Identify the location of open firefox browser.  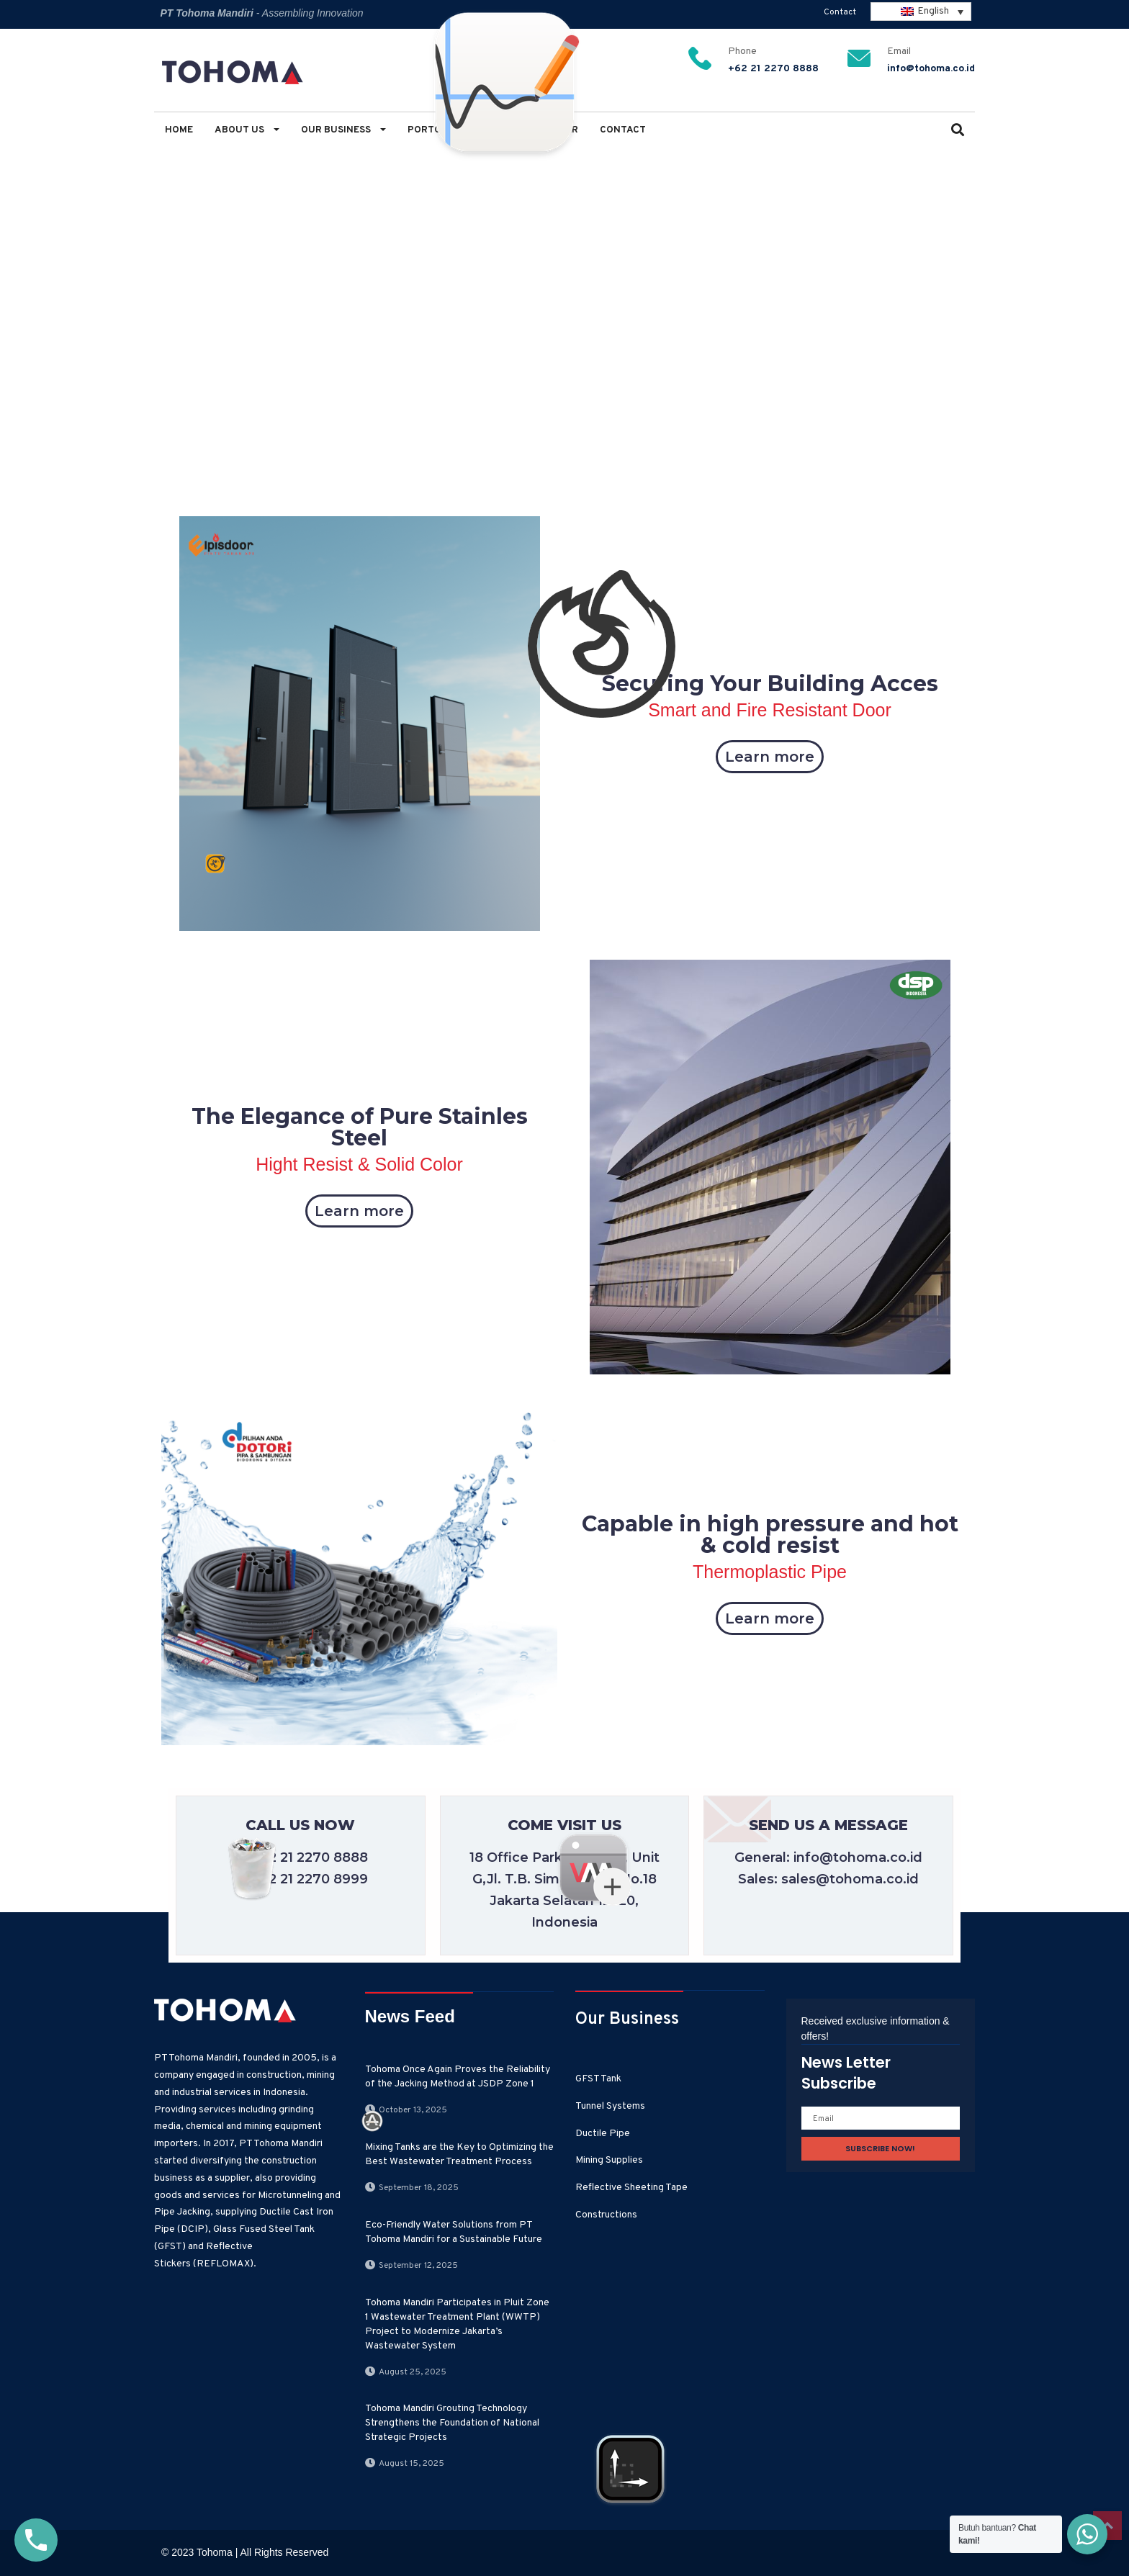
(601, 644).